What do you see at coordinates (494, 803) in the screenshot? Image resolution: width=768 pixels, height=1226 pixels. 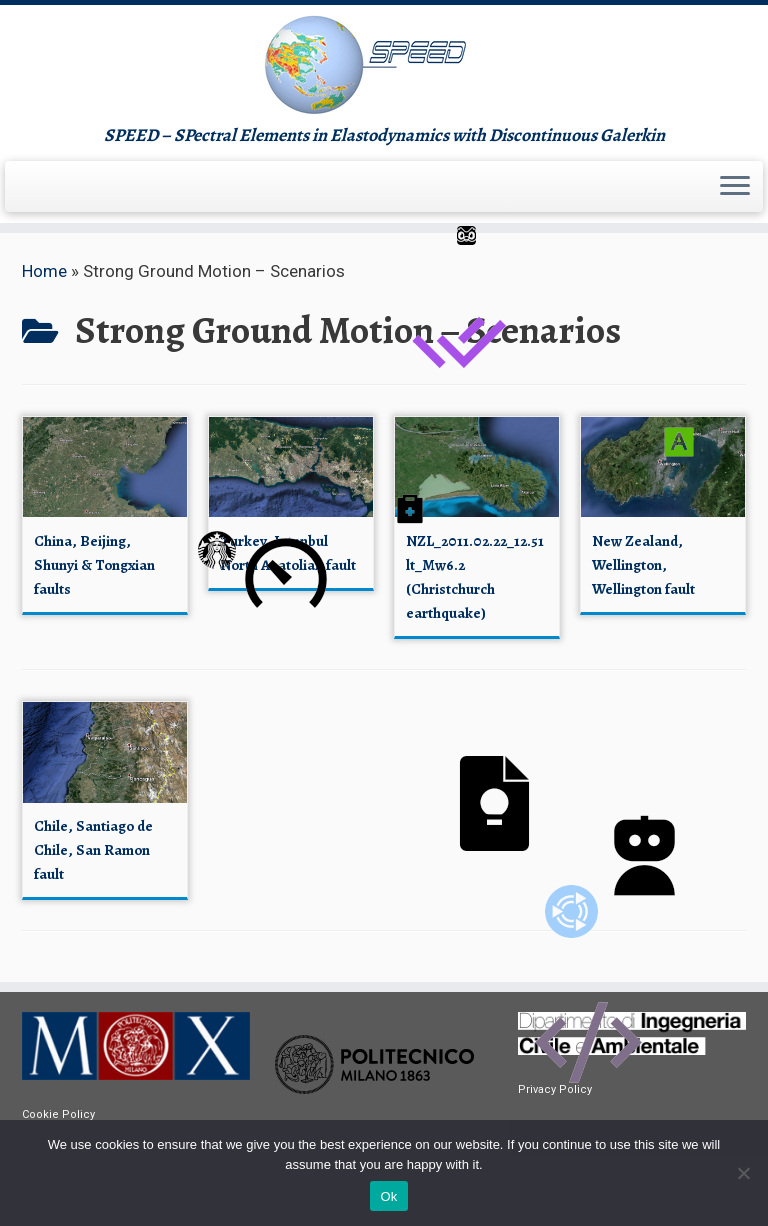 I see `open google keep app` at bounding box center [494, 803].